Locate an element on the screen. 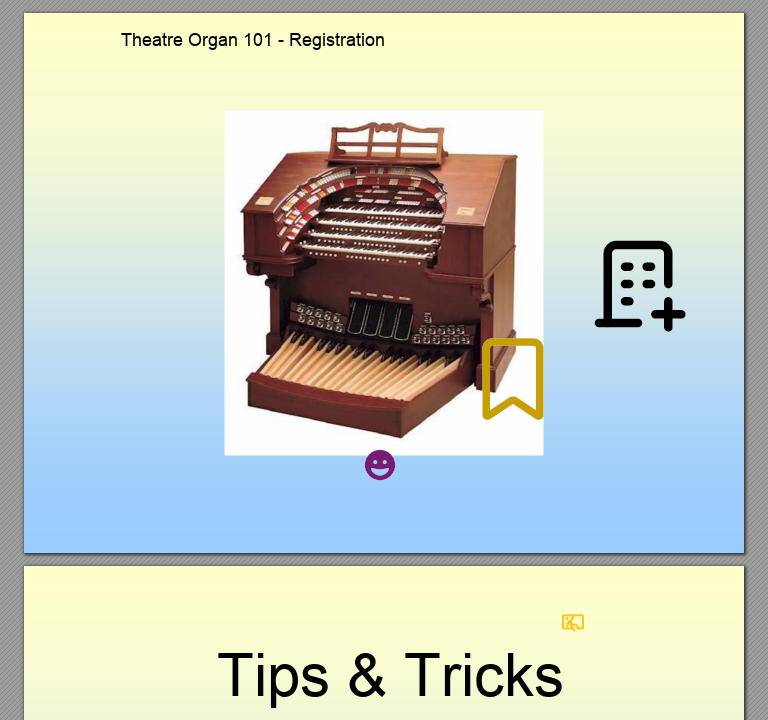 This screenshot has width=768, height=720. add a new building or property is located at coordinates (638, 284).